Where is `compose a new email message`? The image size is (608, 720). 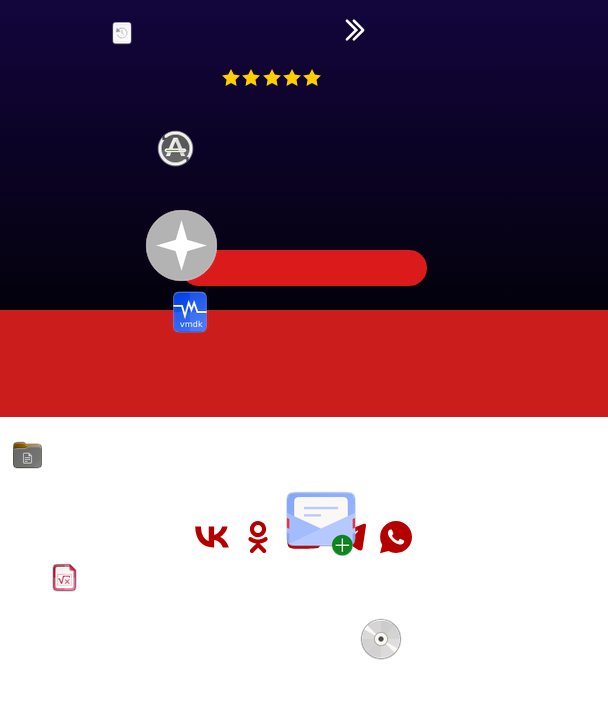
compose a new email message is located at coordinates (321, 519).